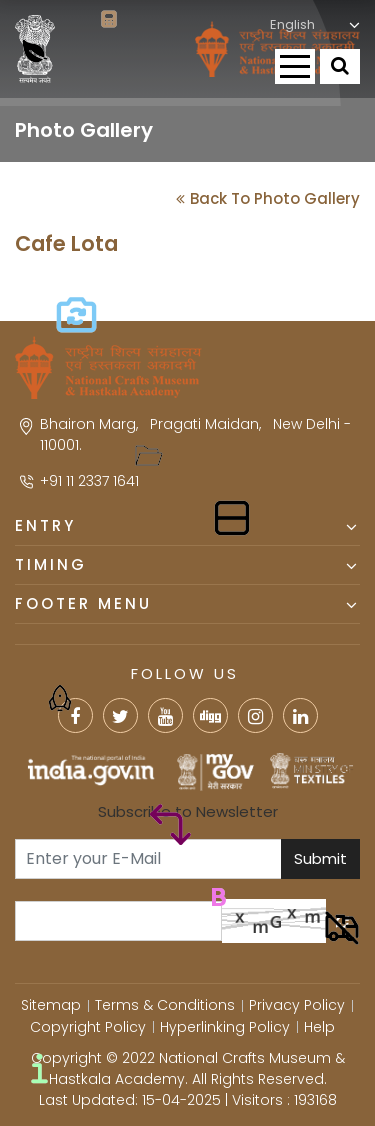 This screenshot has height=1126, width=375. I want to click on view eco-friendly or sustainable options, so click(35, 51).